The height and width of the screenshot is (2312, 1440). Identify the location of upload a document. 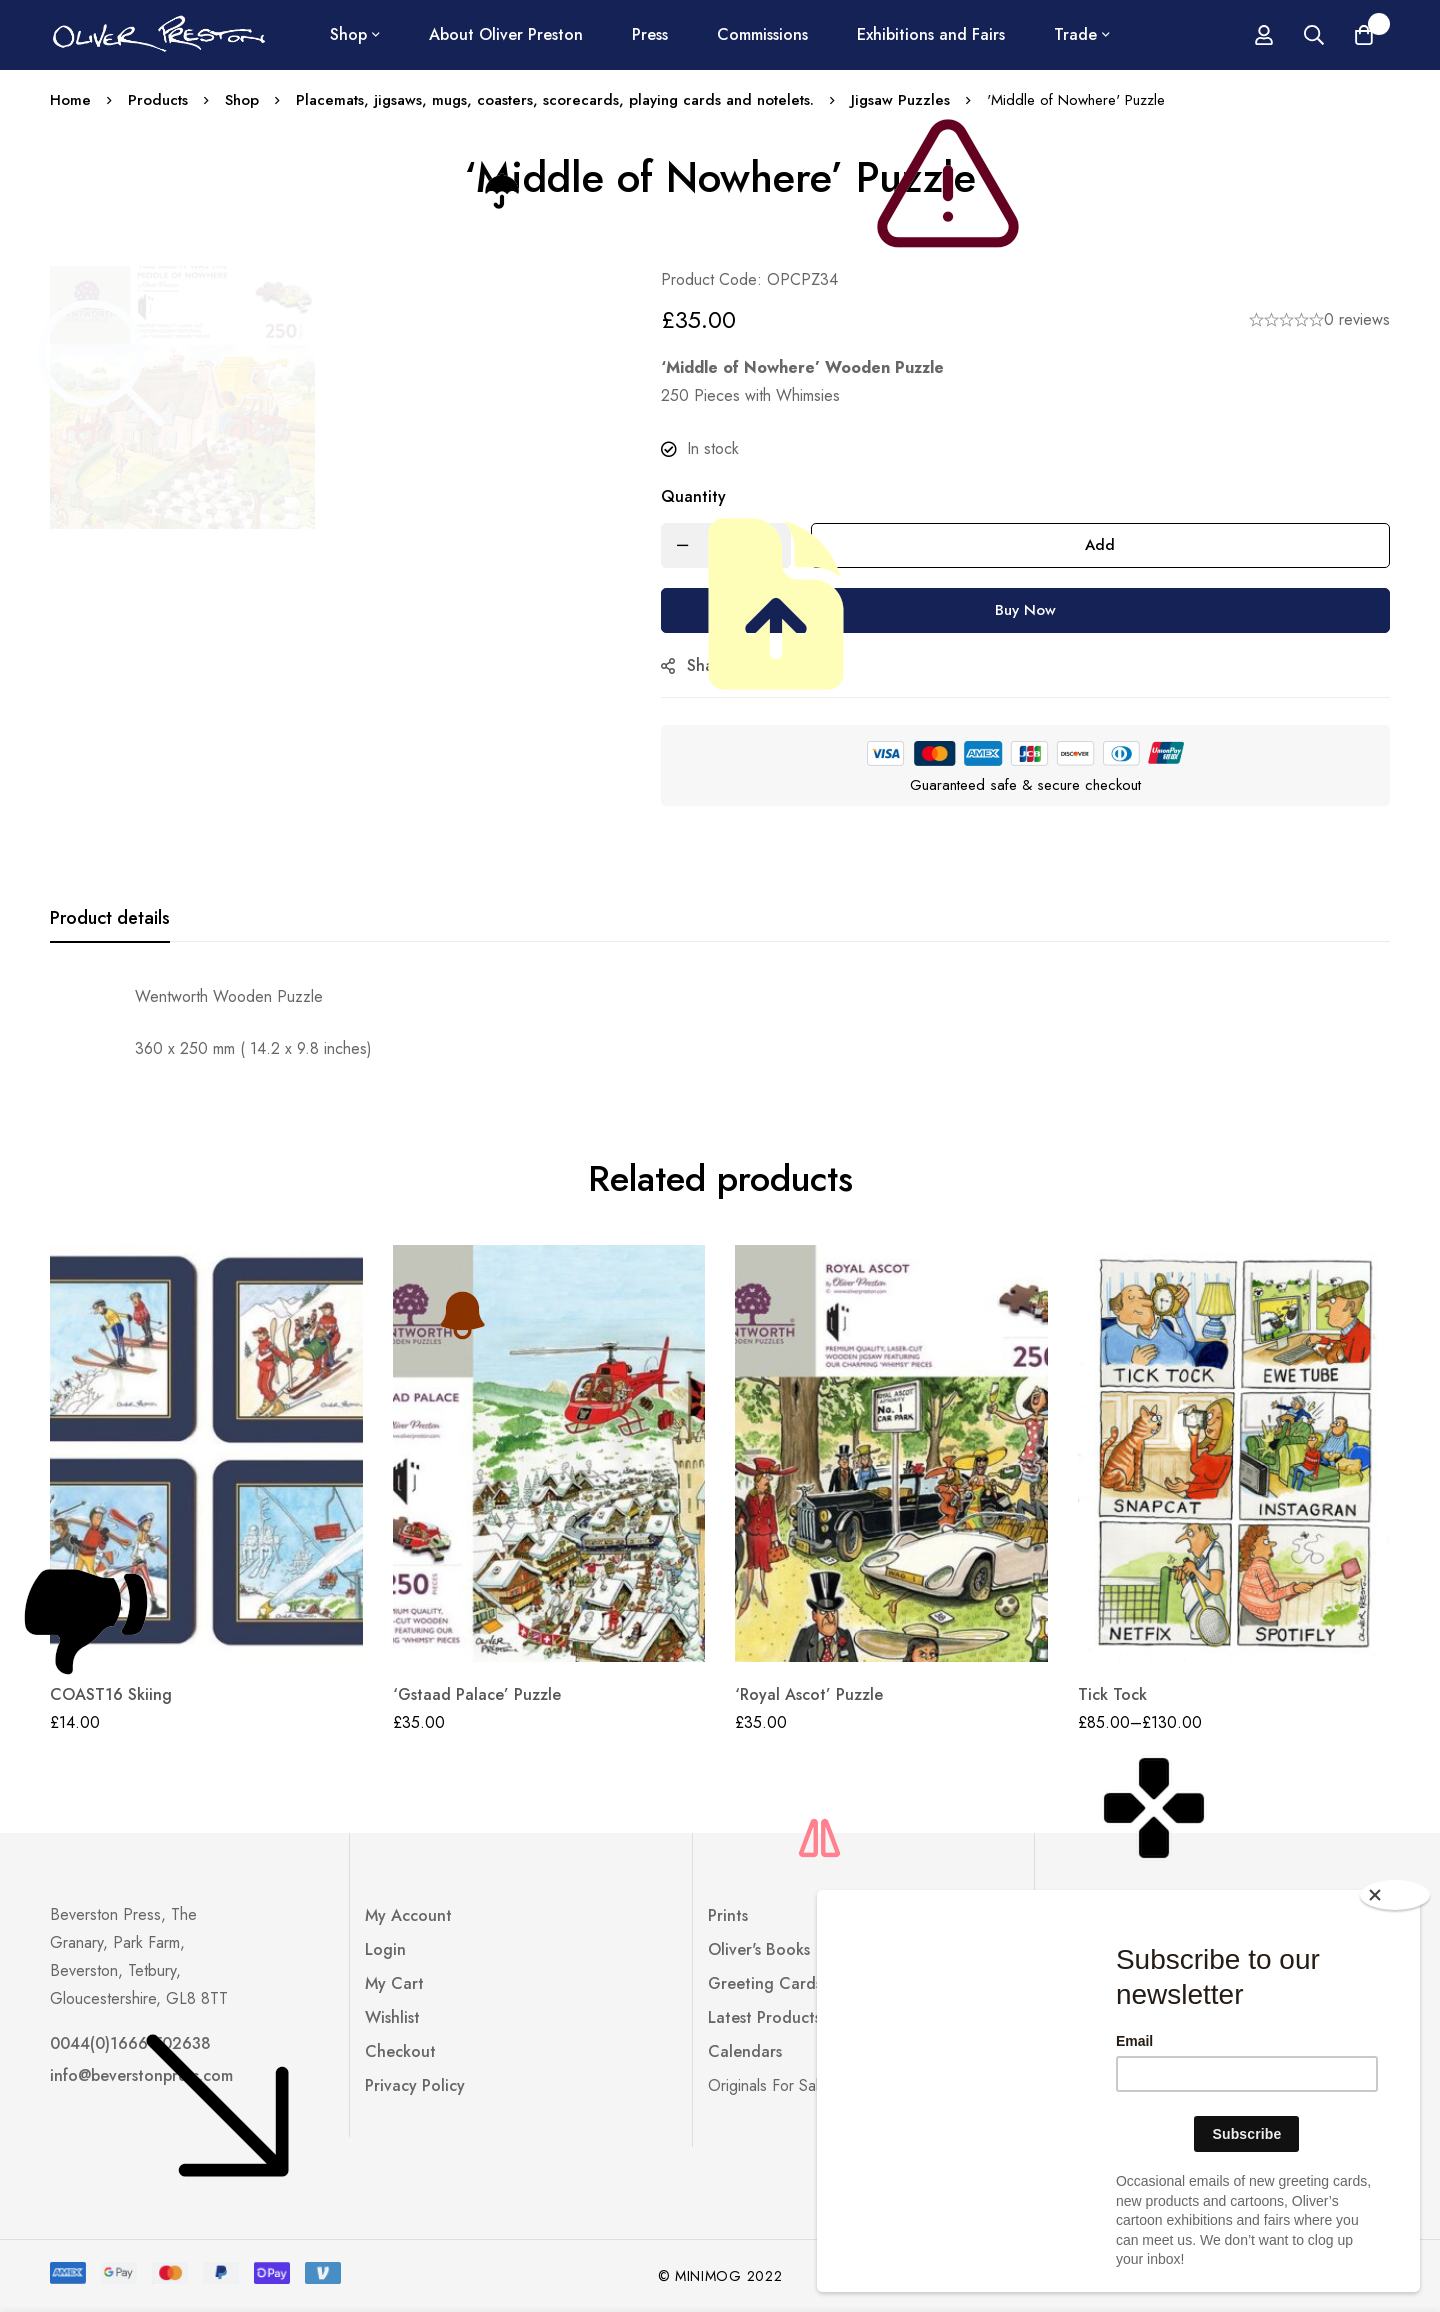
(776, 604).